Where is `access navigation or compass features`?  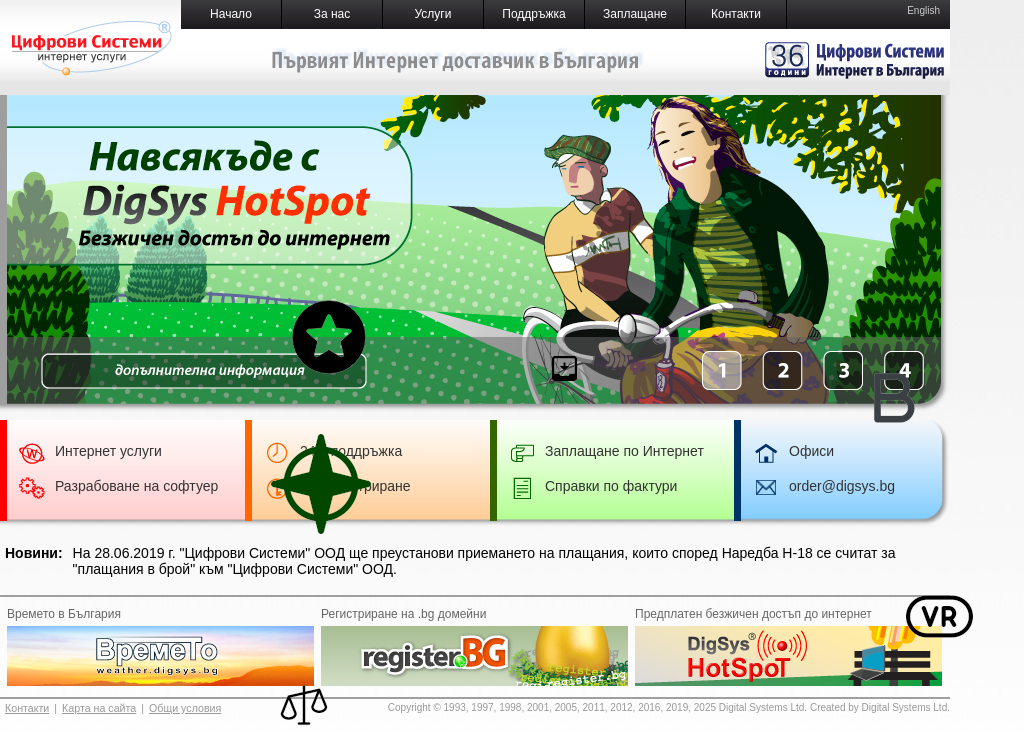 access navigation or compass features is located at coordinates (321, 484).